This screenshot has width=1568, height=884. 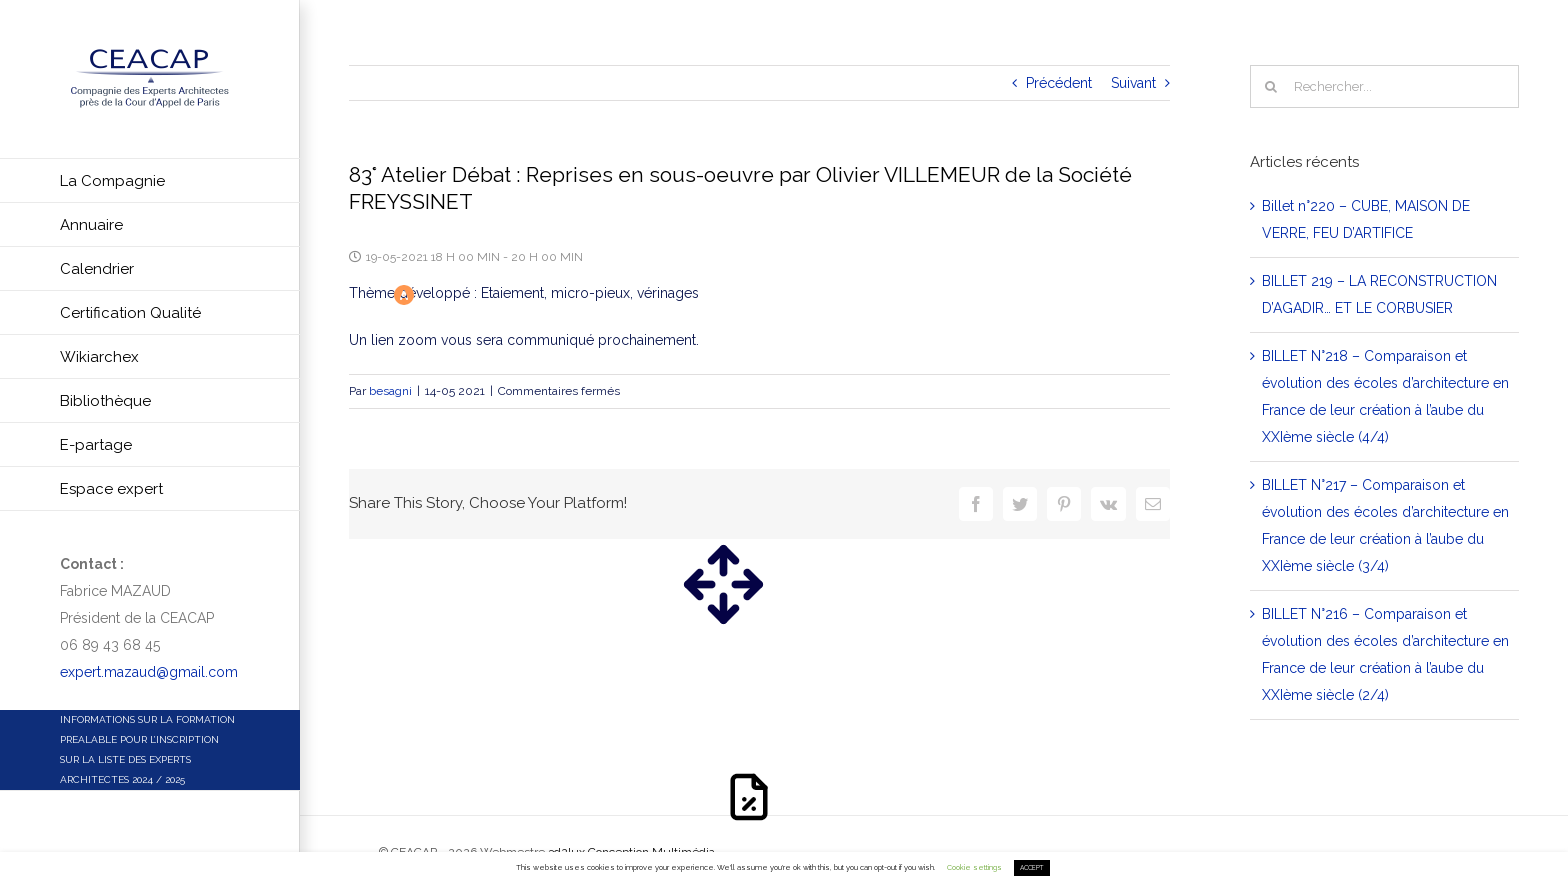 I want to click on xbox controller A button indicator, so click(x=404, y=295).